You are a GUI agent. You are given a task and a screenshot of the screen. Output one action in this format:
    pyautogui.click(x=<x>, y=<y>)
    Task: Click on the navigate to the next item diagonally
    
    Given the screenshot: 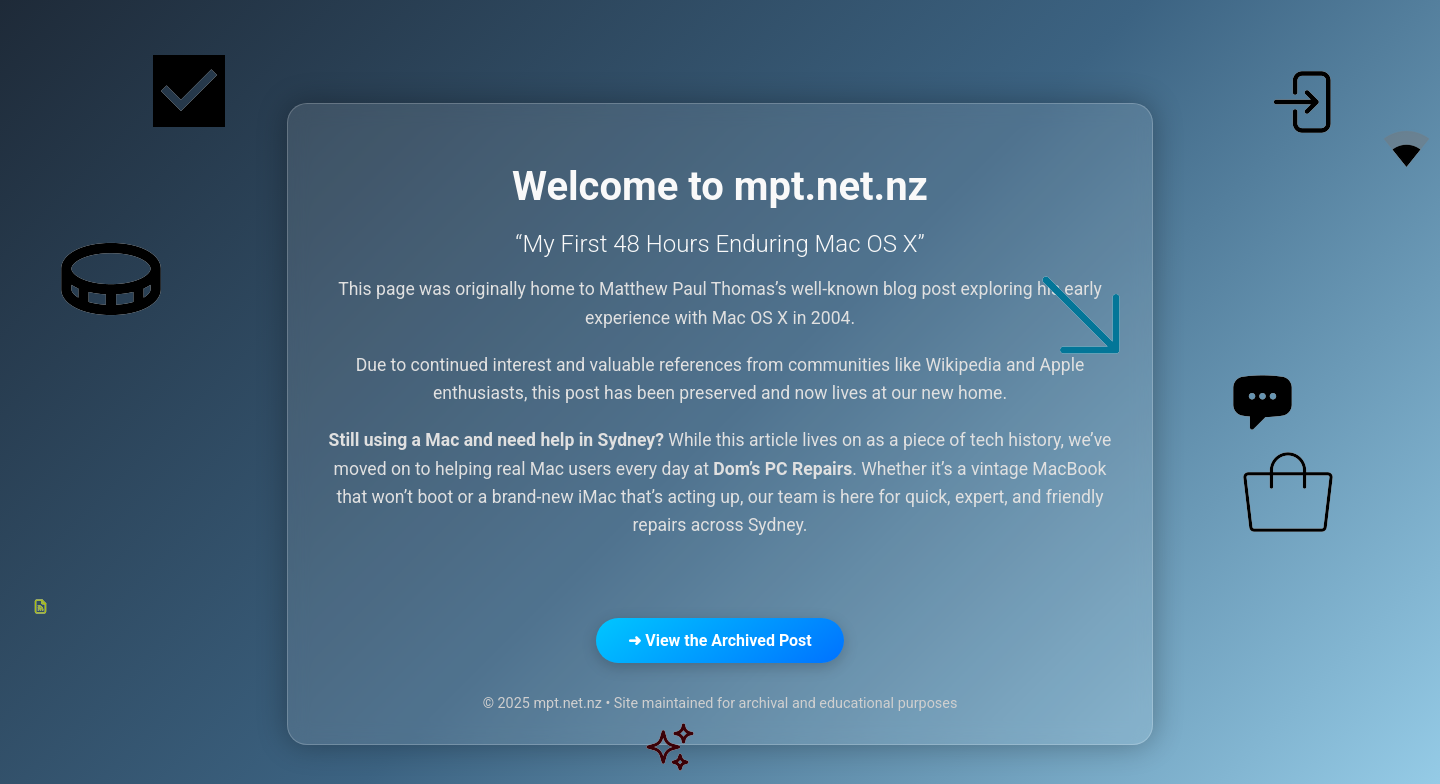 What is the action you would take?
    pyautogui.click(x=1081, y=315)
    